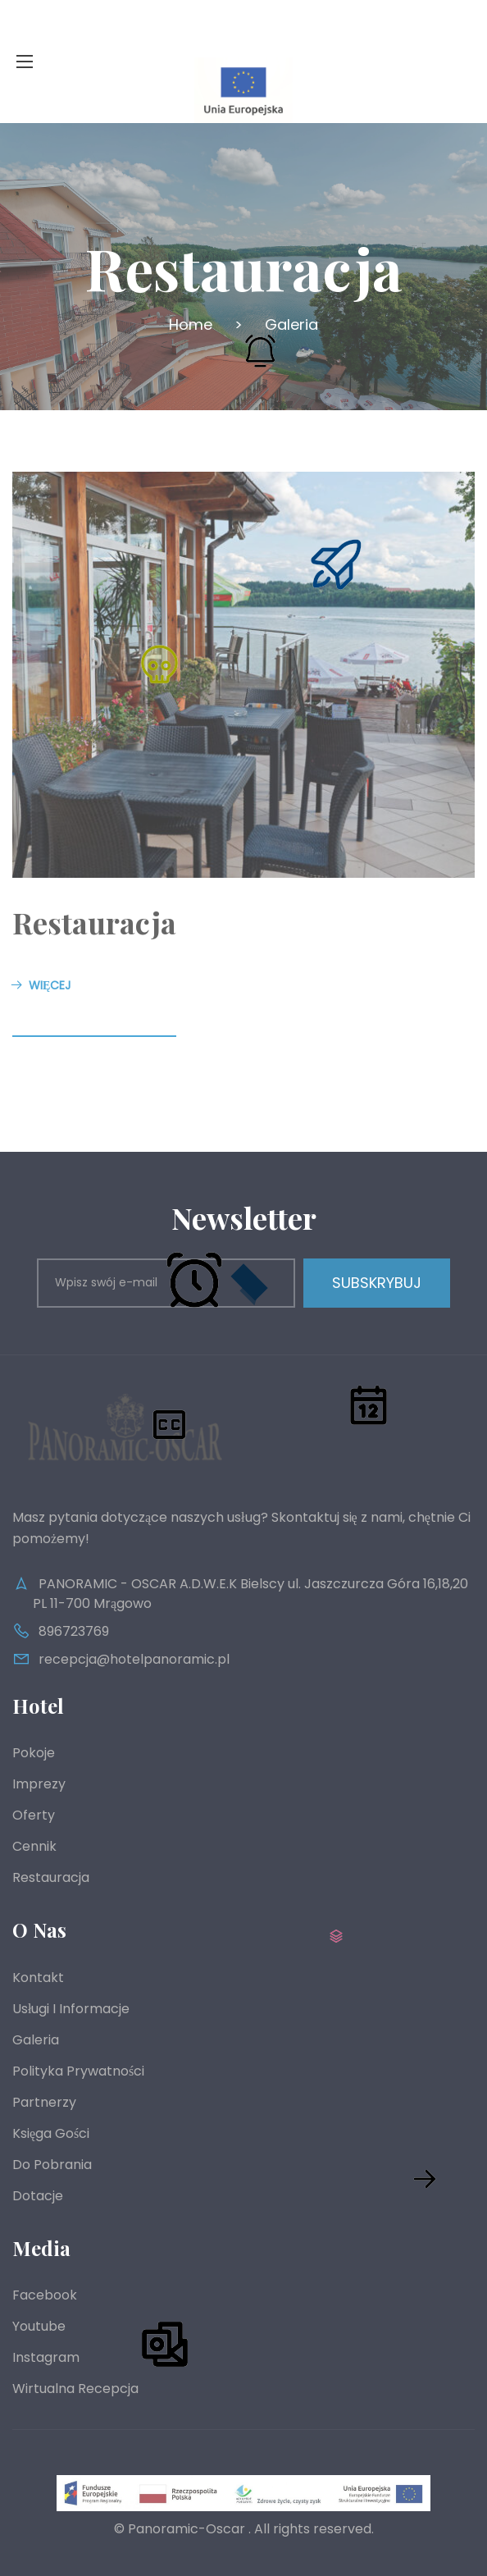 This screenshot has height=2576, width=487. Describe the element at coordinates (337, 564) in the screenshot. I see `launch or deploy a project` at that location.